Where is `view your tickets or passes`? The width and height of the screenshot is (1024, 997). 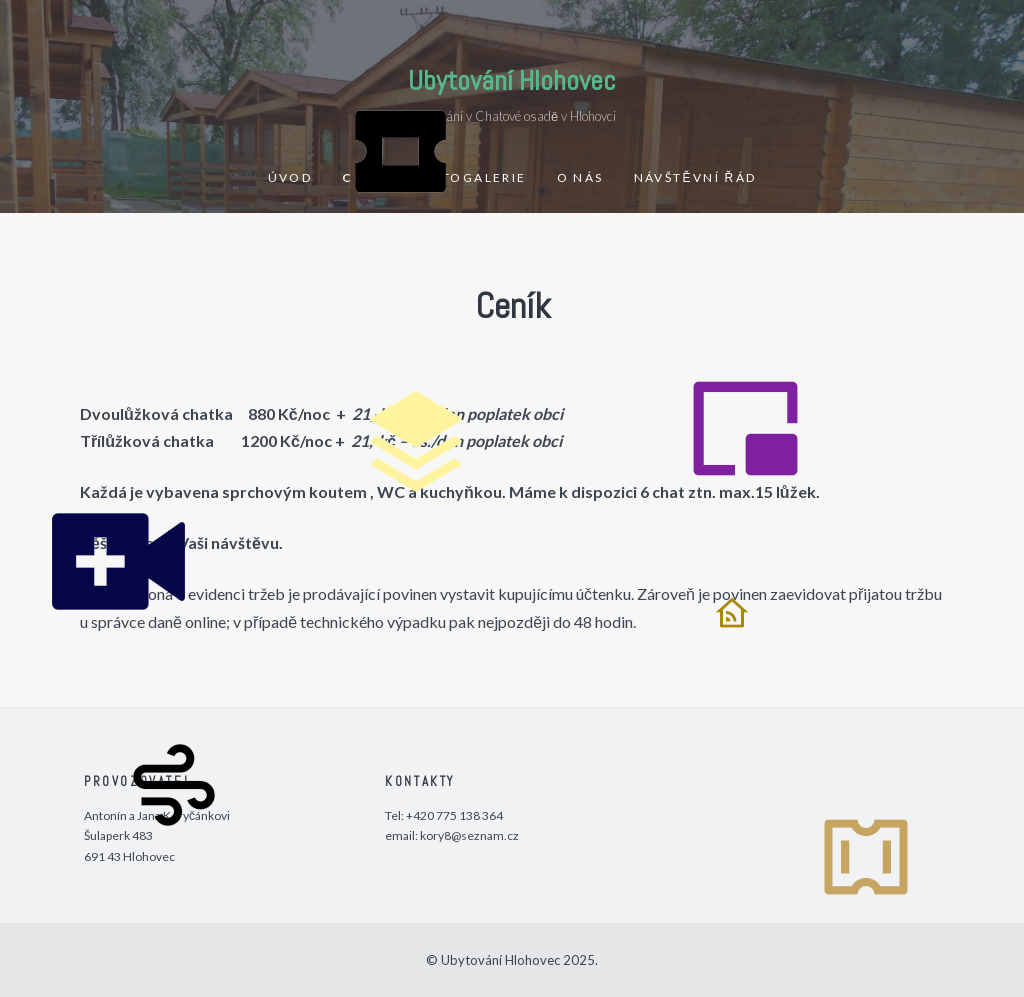 view your tickets or passes is located at coordinates (400, 151).